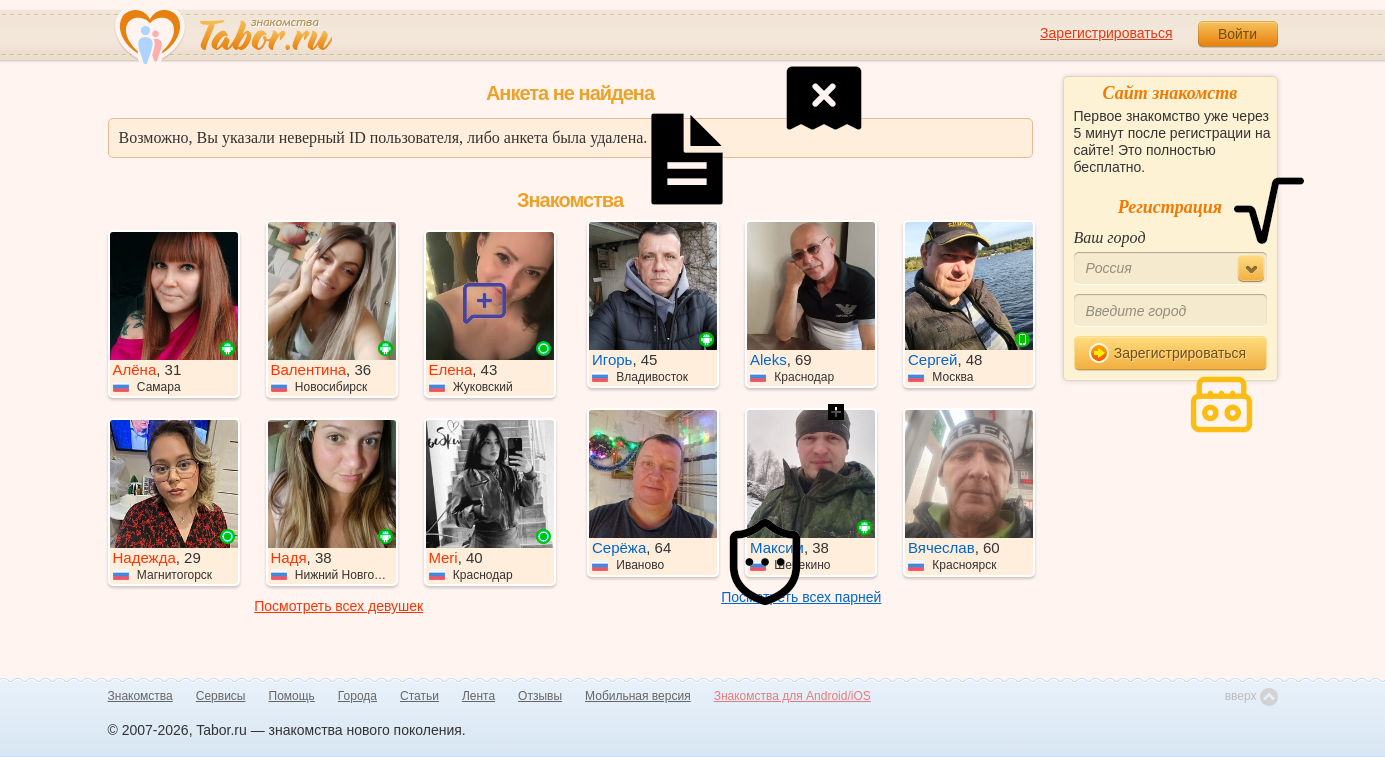 The height and width of the screenshot is (757, 1385). What do you see at coordinates (1221, 404) in the screenshot?
I see `play music or audio` at bounding box center [1221, 404].